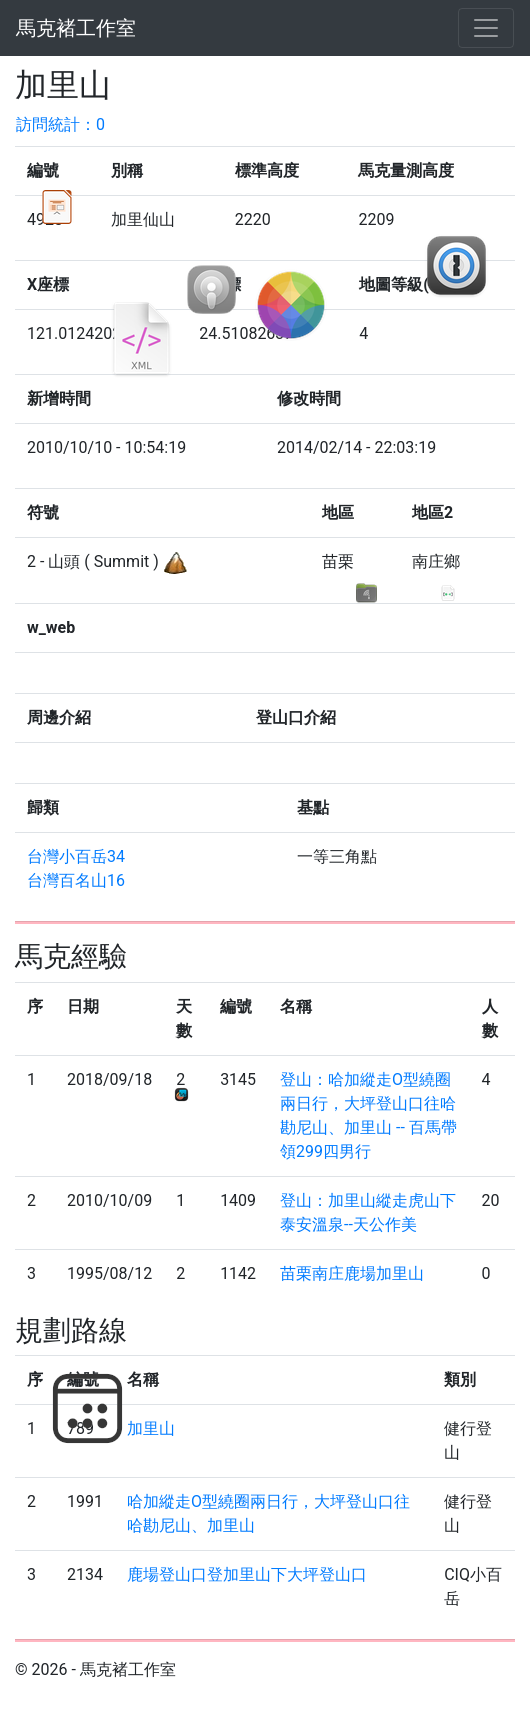  I want to click on open calendar application, so click(87, 1408).